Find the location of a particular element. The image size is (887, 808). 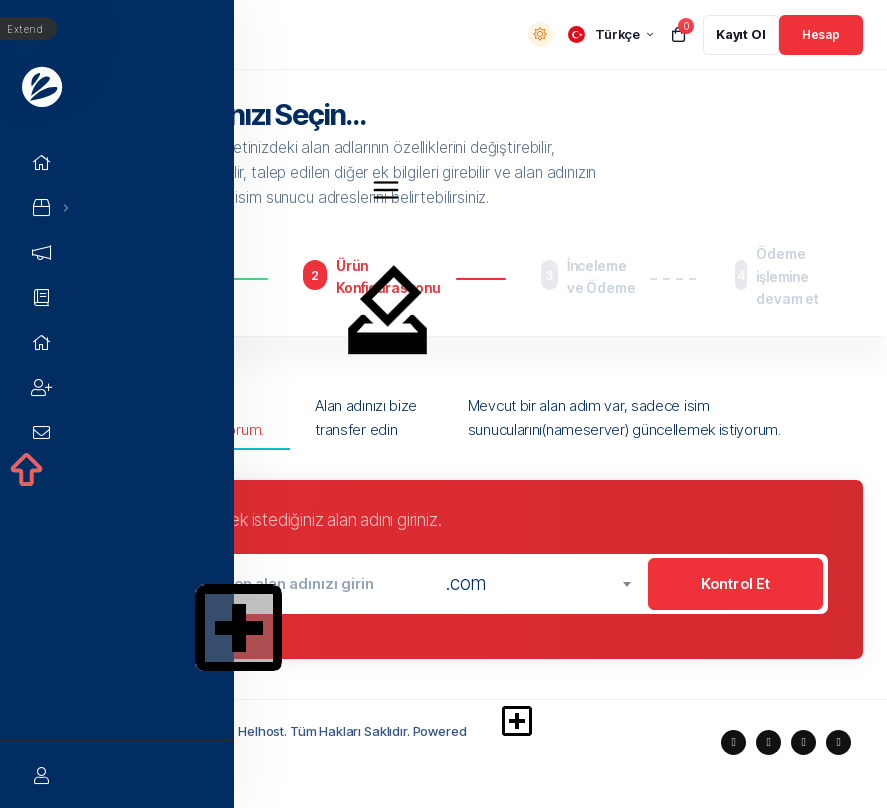

upvote or like content is located at coordinates (26, 470).